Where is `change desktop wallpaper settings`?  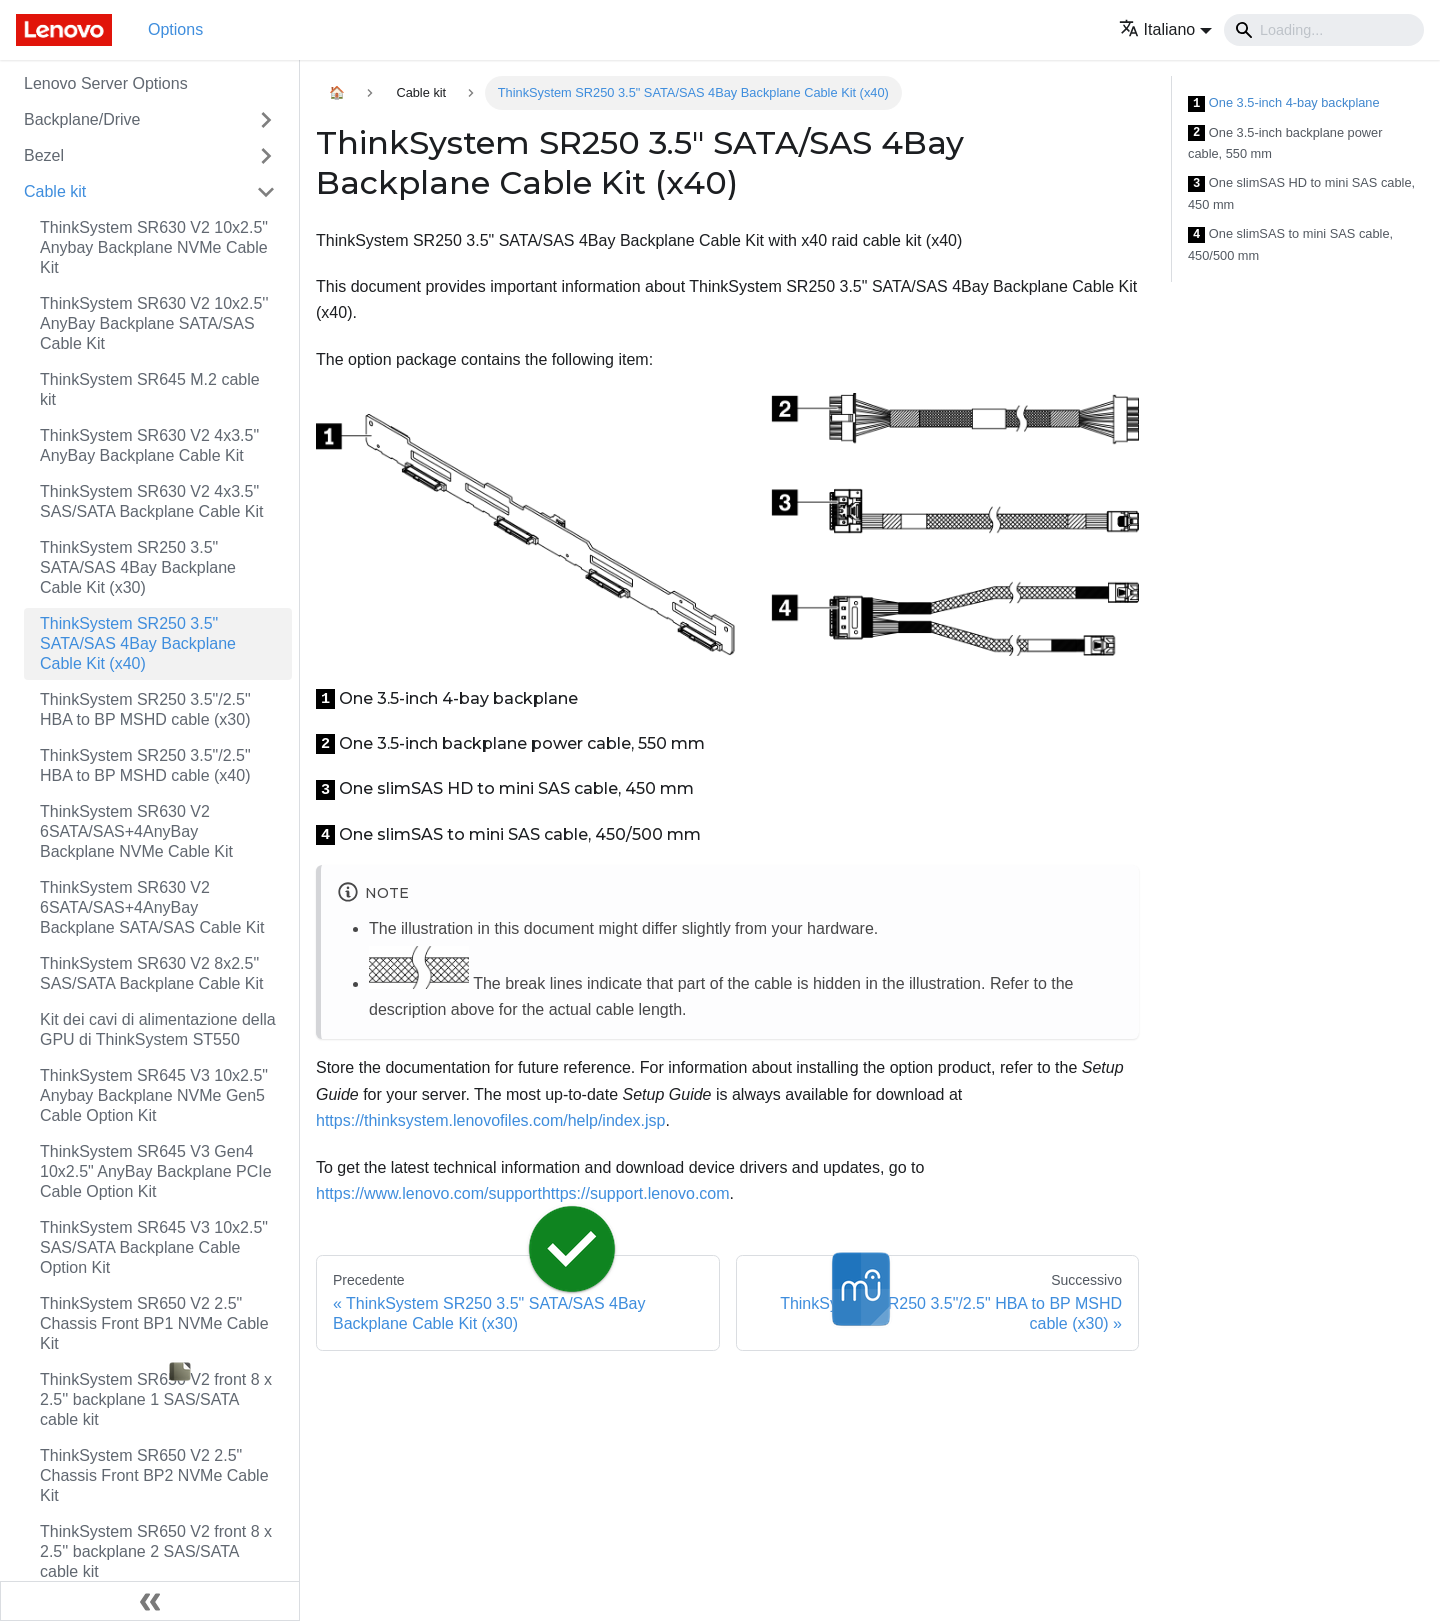
change desktop wallpaper settings is located at coordinates (180, 1371).